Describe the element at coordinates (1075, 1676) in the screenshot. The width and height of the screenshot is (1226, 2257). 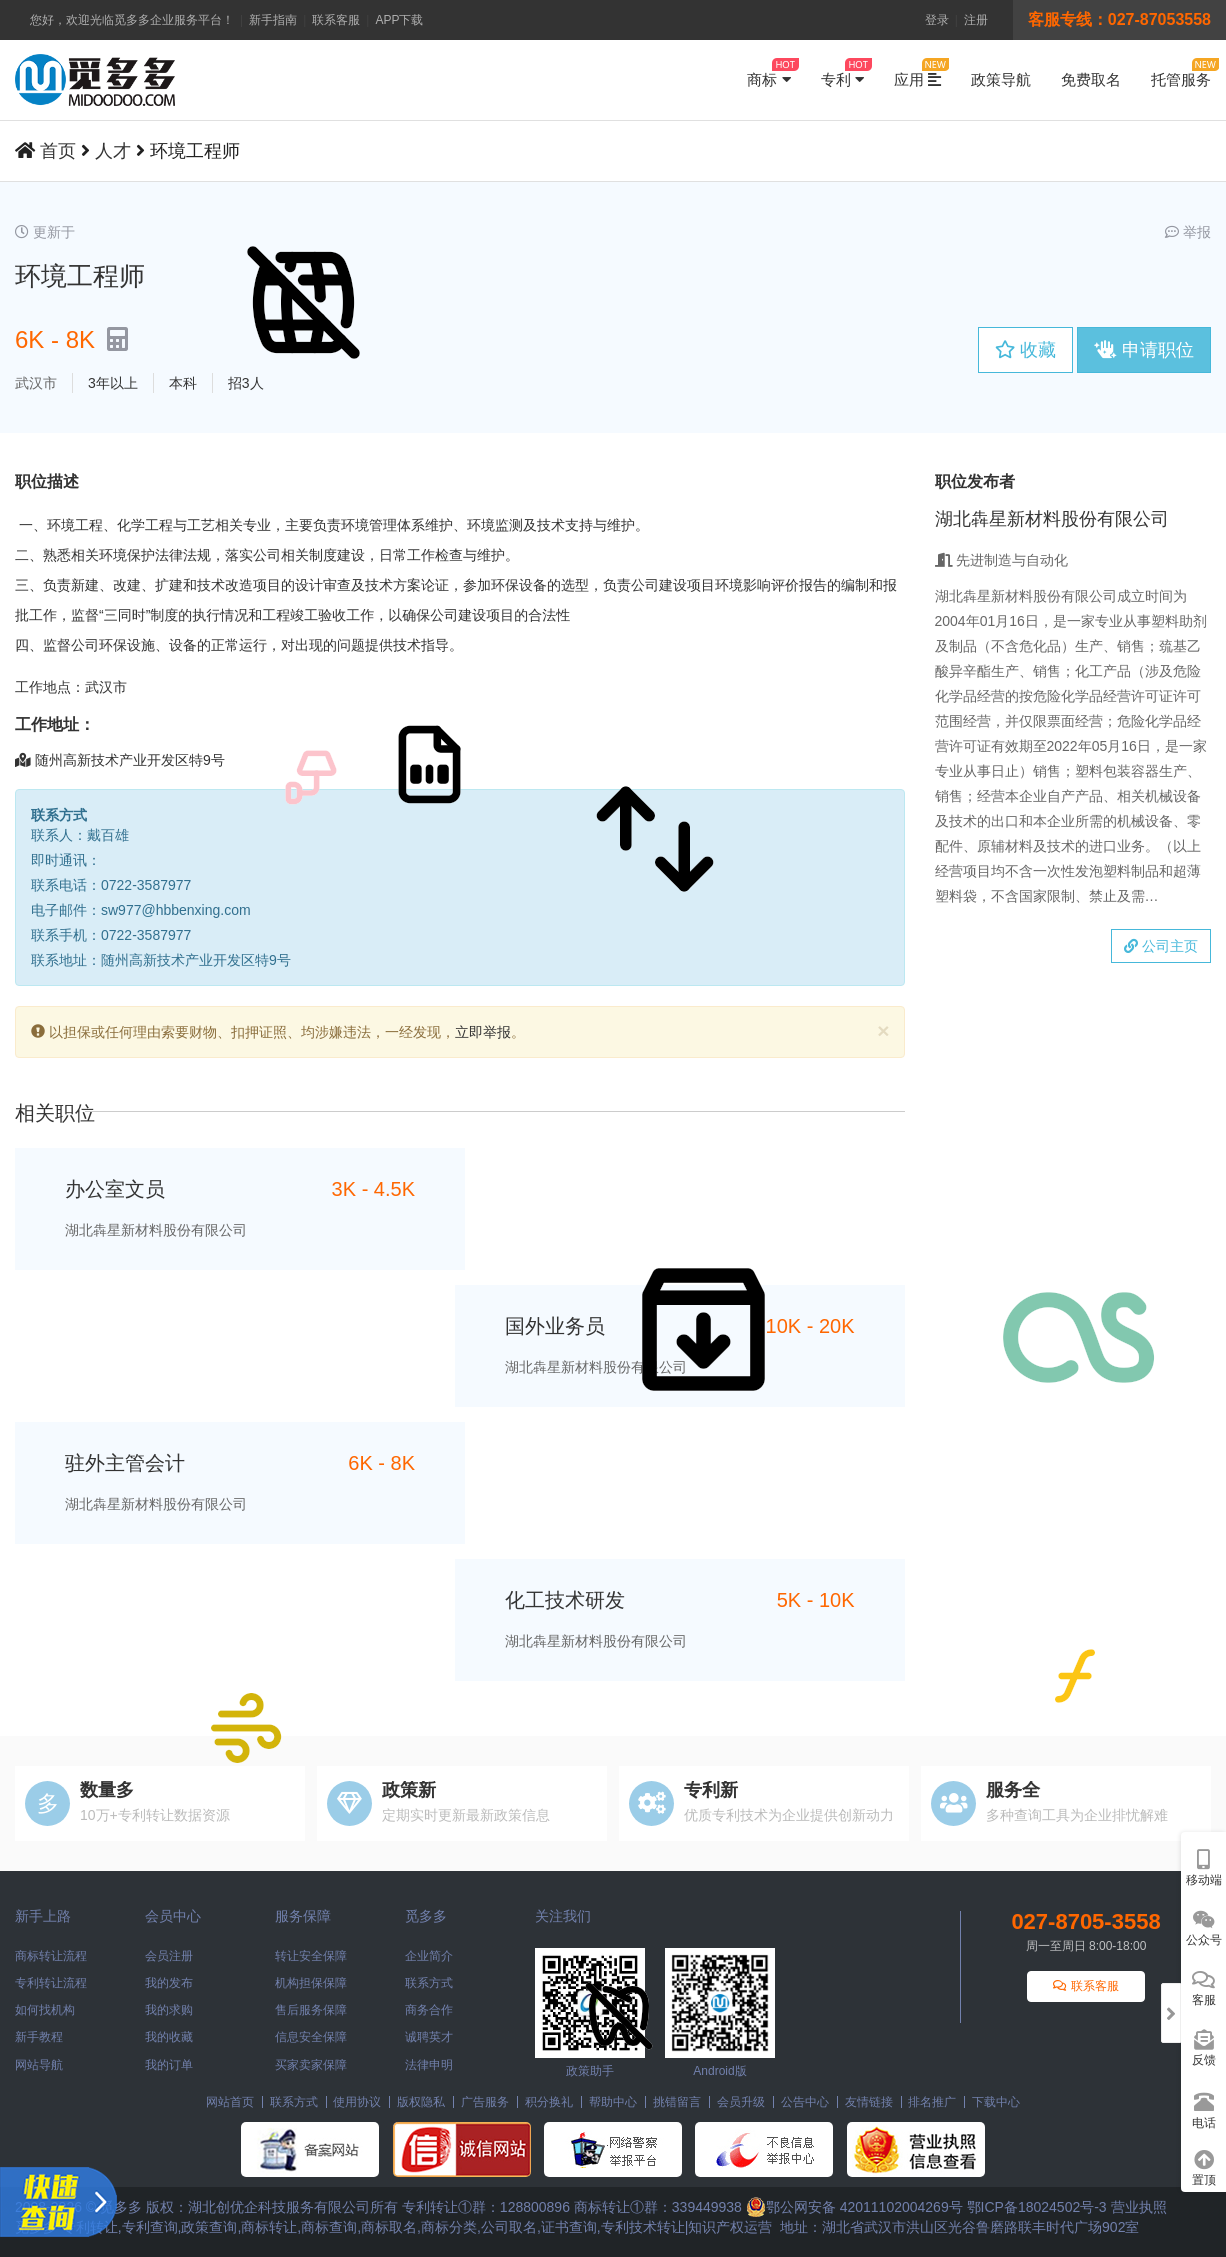
I see `indicates florin currency or Dutch guilder symbol` at that location.